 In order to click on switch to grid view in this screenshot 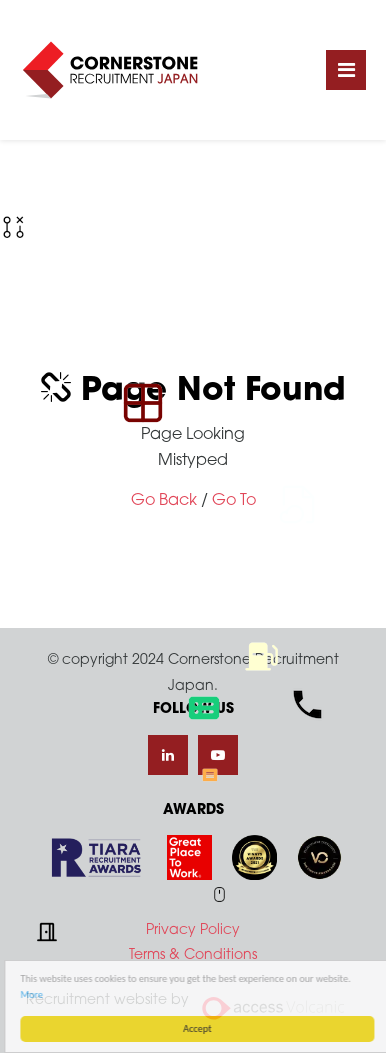, I will do `click(143, 403)`.